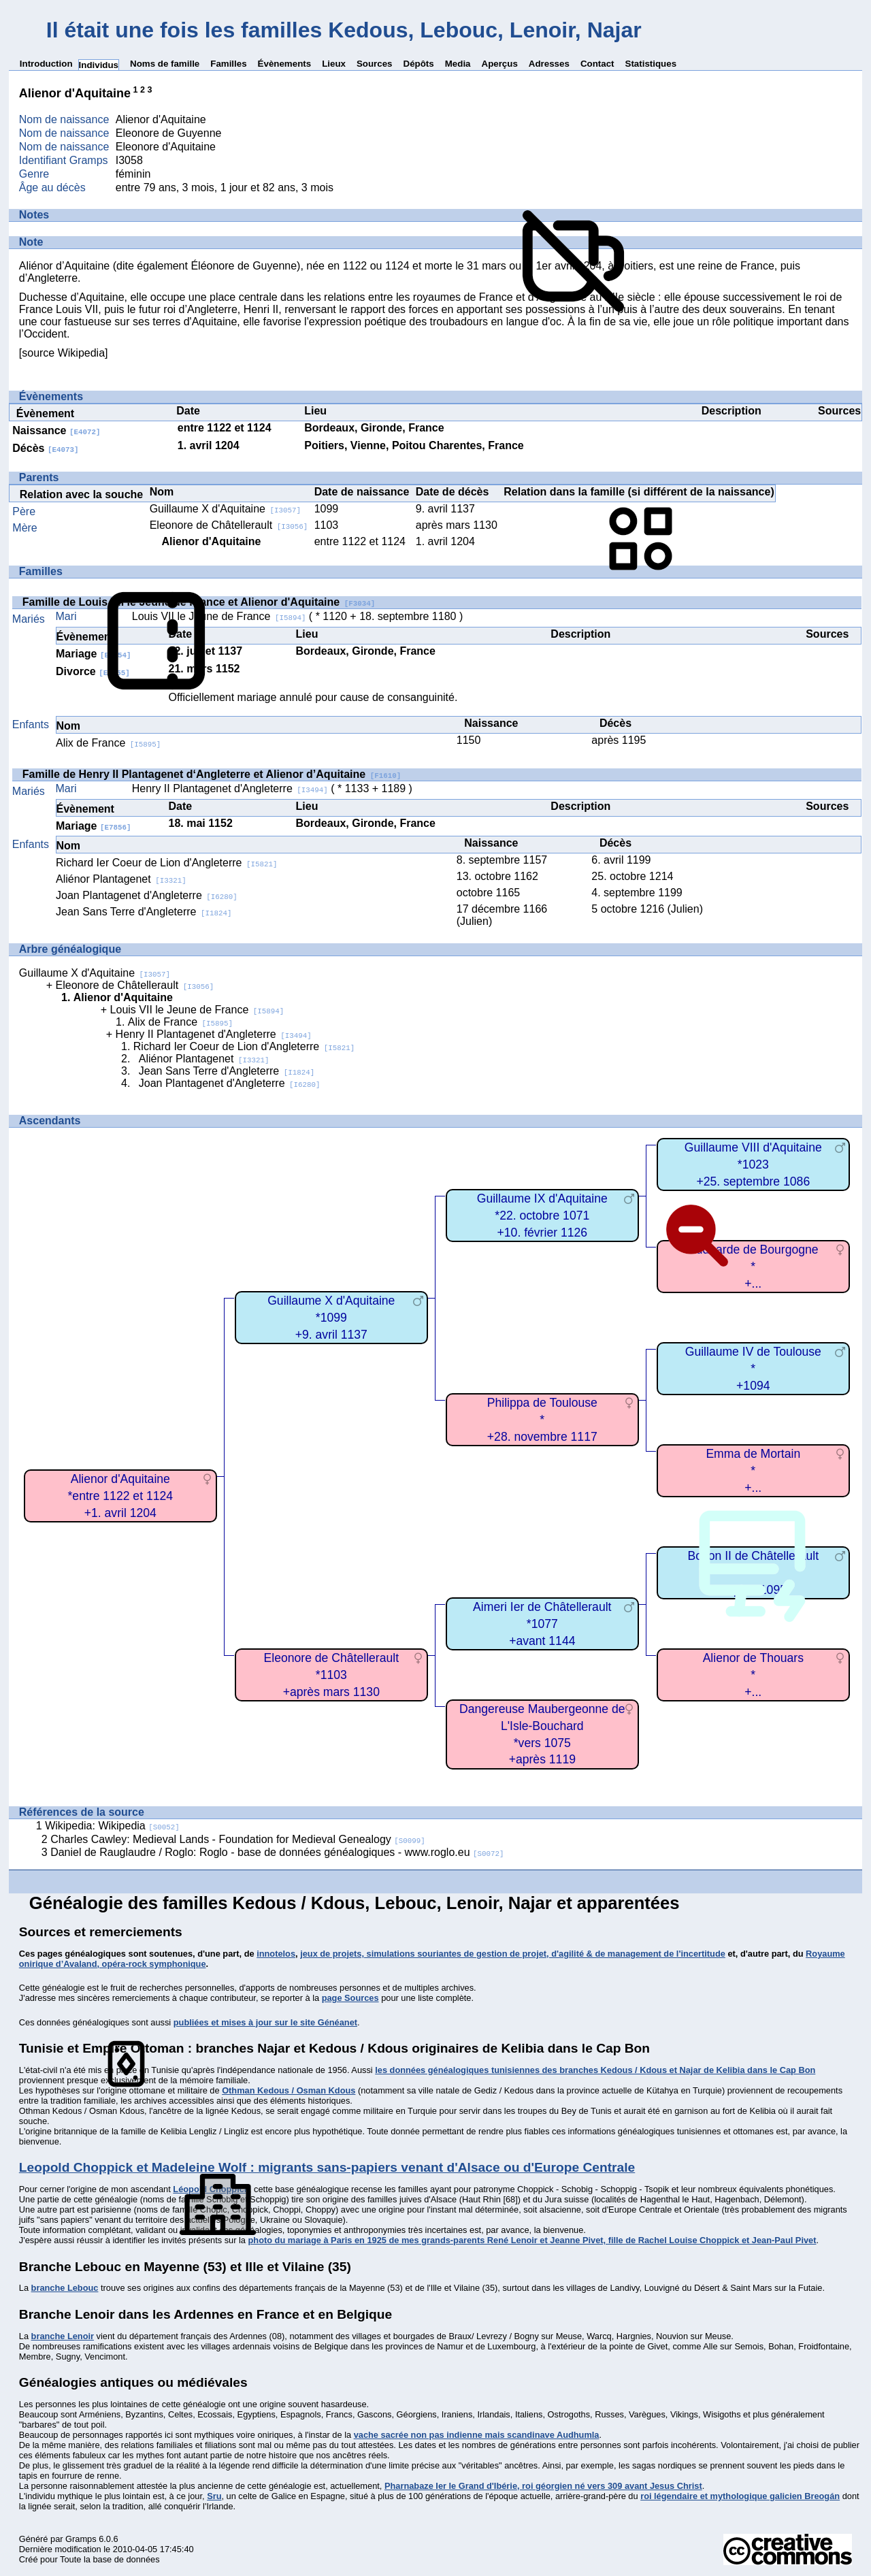 The width and height of the screenshot is (871, 2576). What do you see at coordinates (697, 1235) in the screenshot?
I see `zoom out to see more content` at bounding box center [697, 1235].